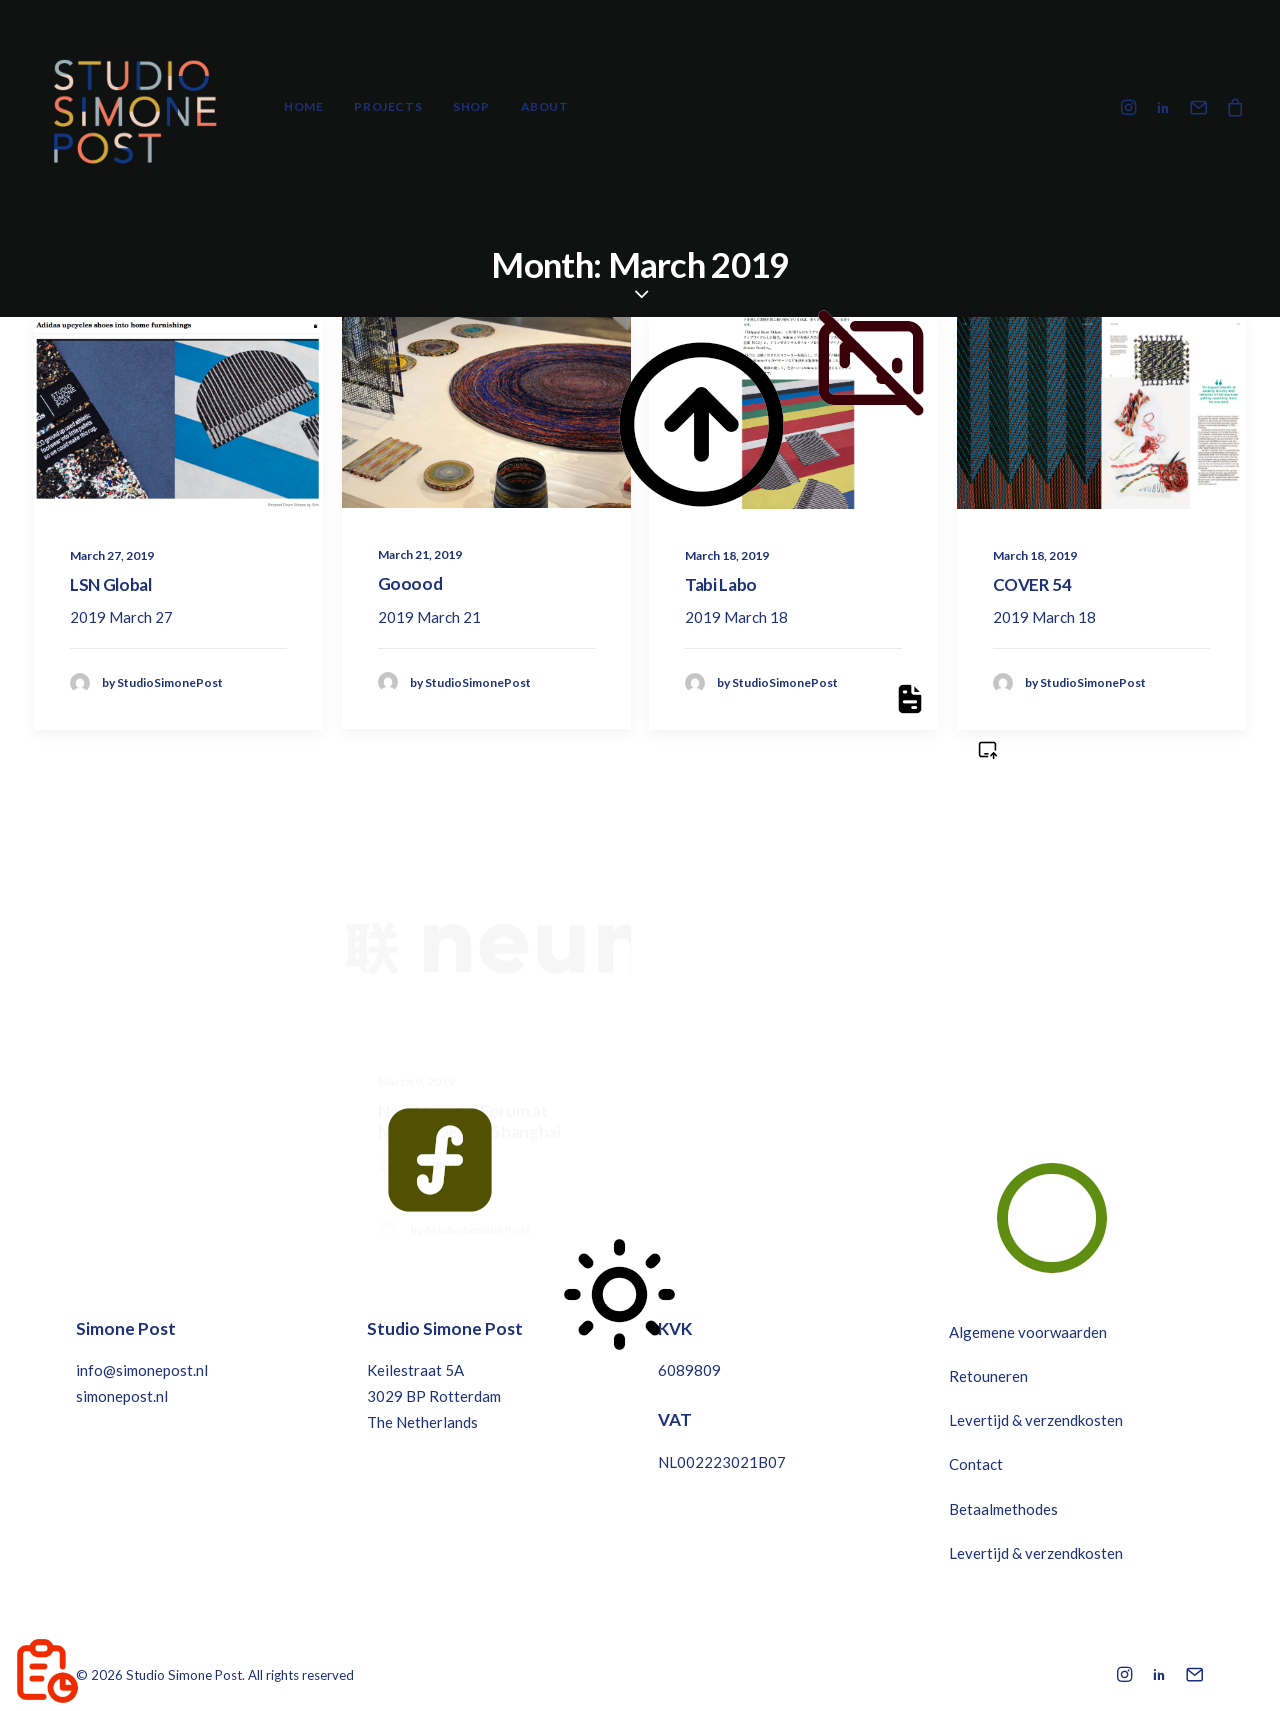  Describe the element at coordinates (440, 1160) in the screenshot. I see `access function or formula editor` at that location.